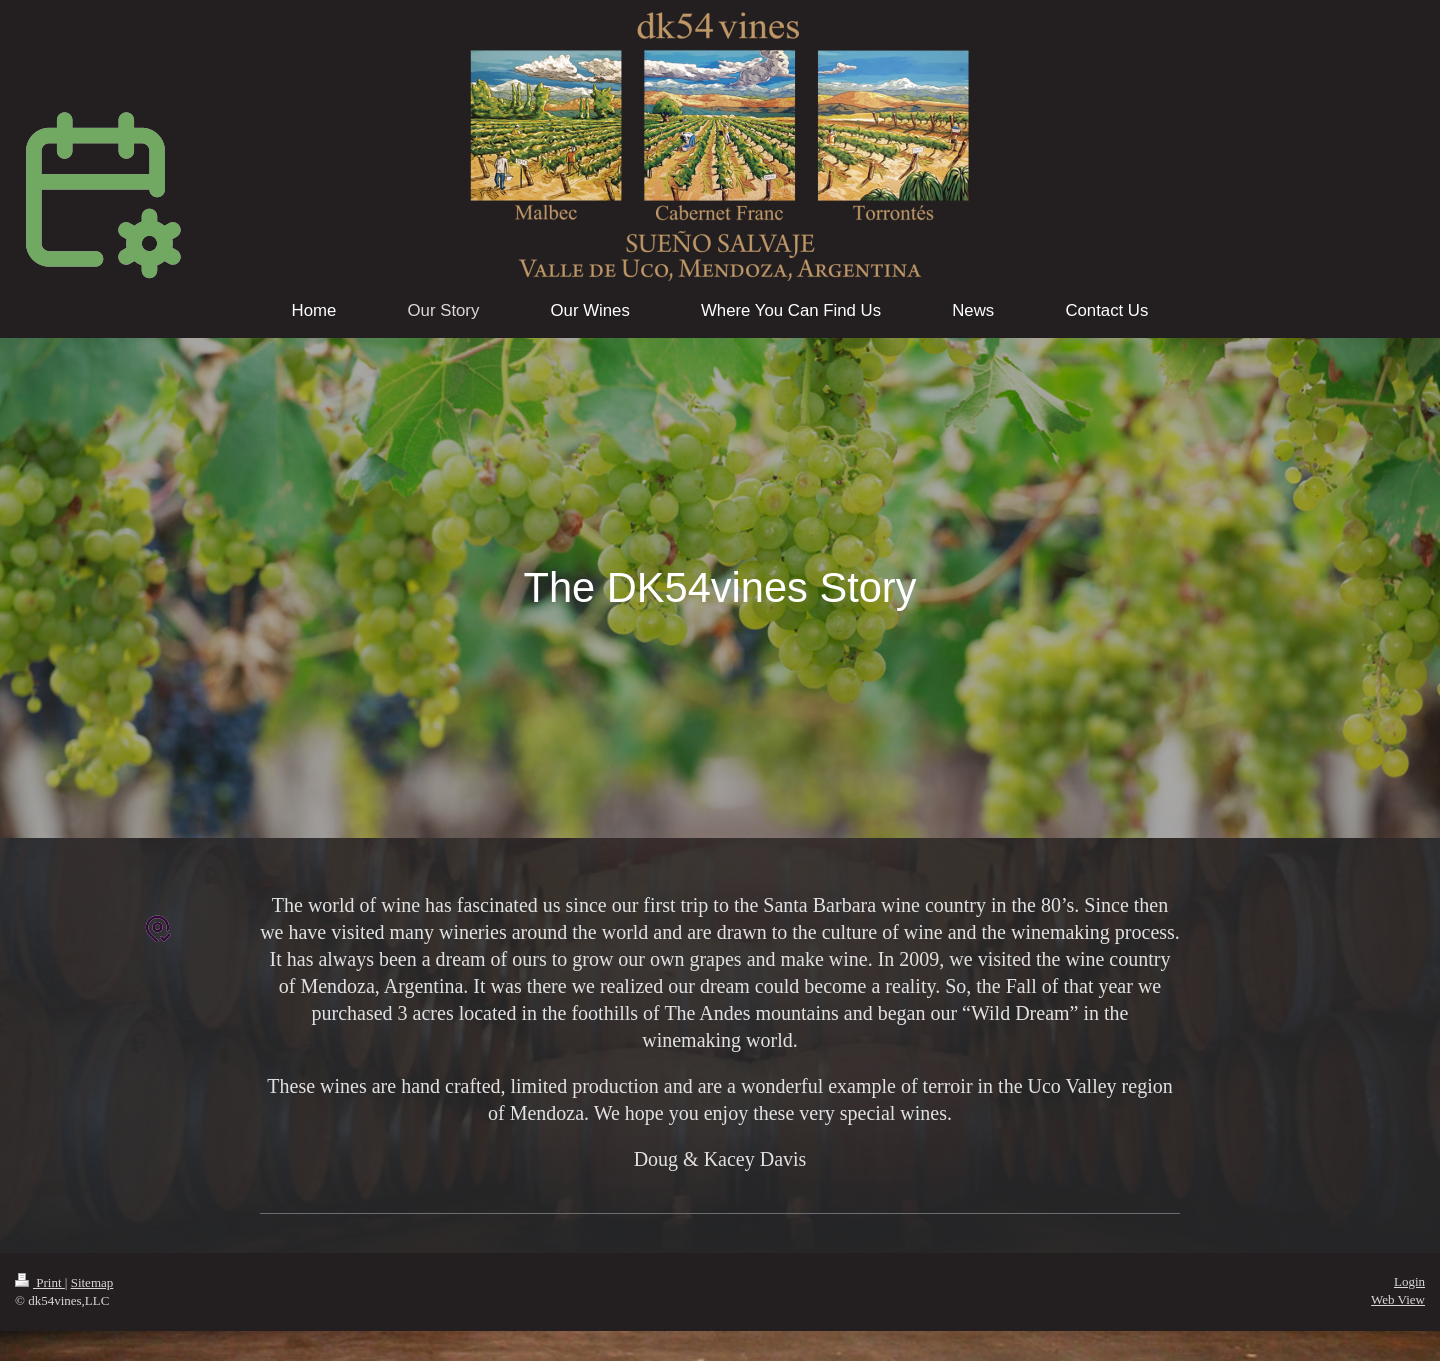 The width and height of the screenshot is (1440, 1361). Describe the element at coordinates (95, 189) in the screenshot. I see `access calendar settings` at that location.